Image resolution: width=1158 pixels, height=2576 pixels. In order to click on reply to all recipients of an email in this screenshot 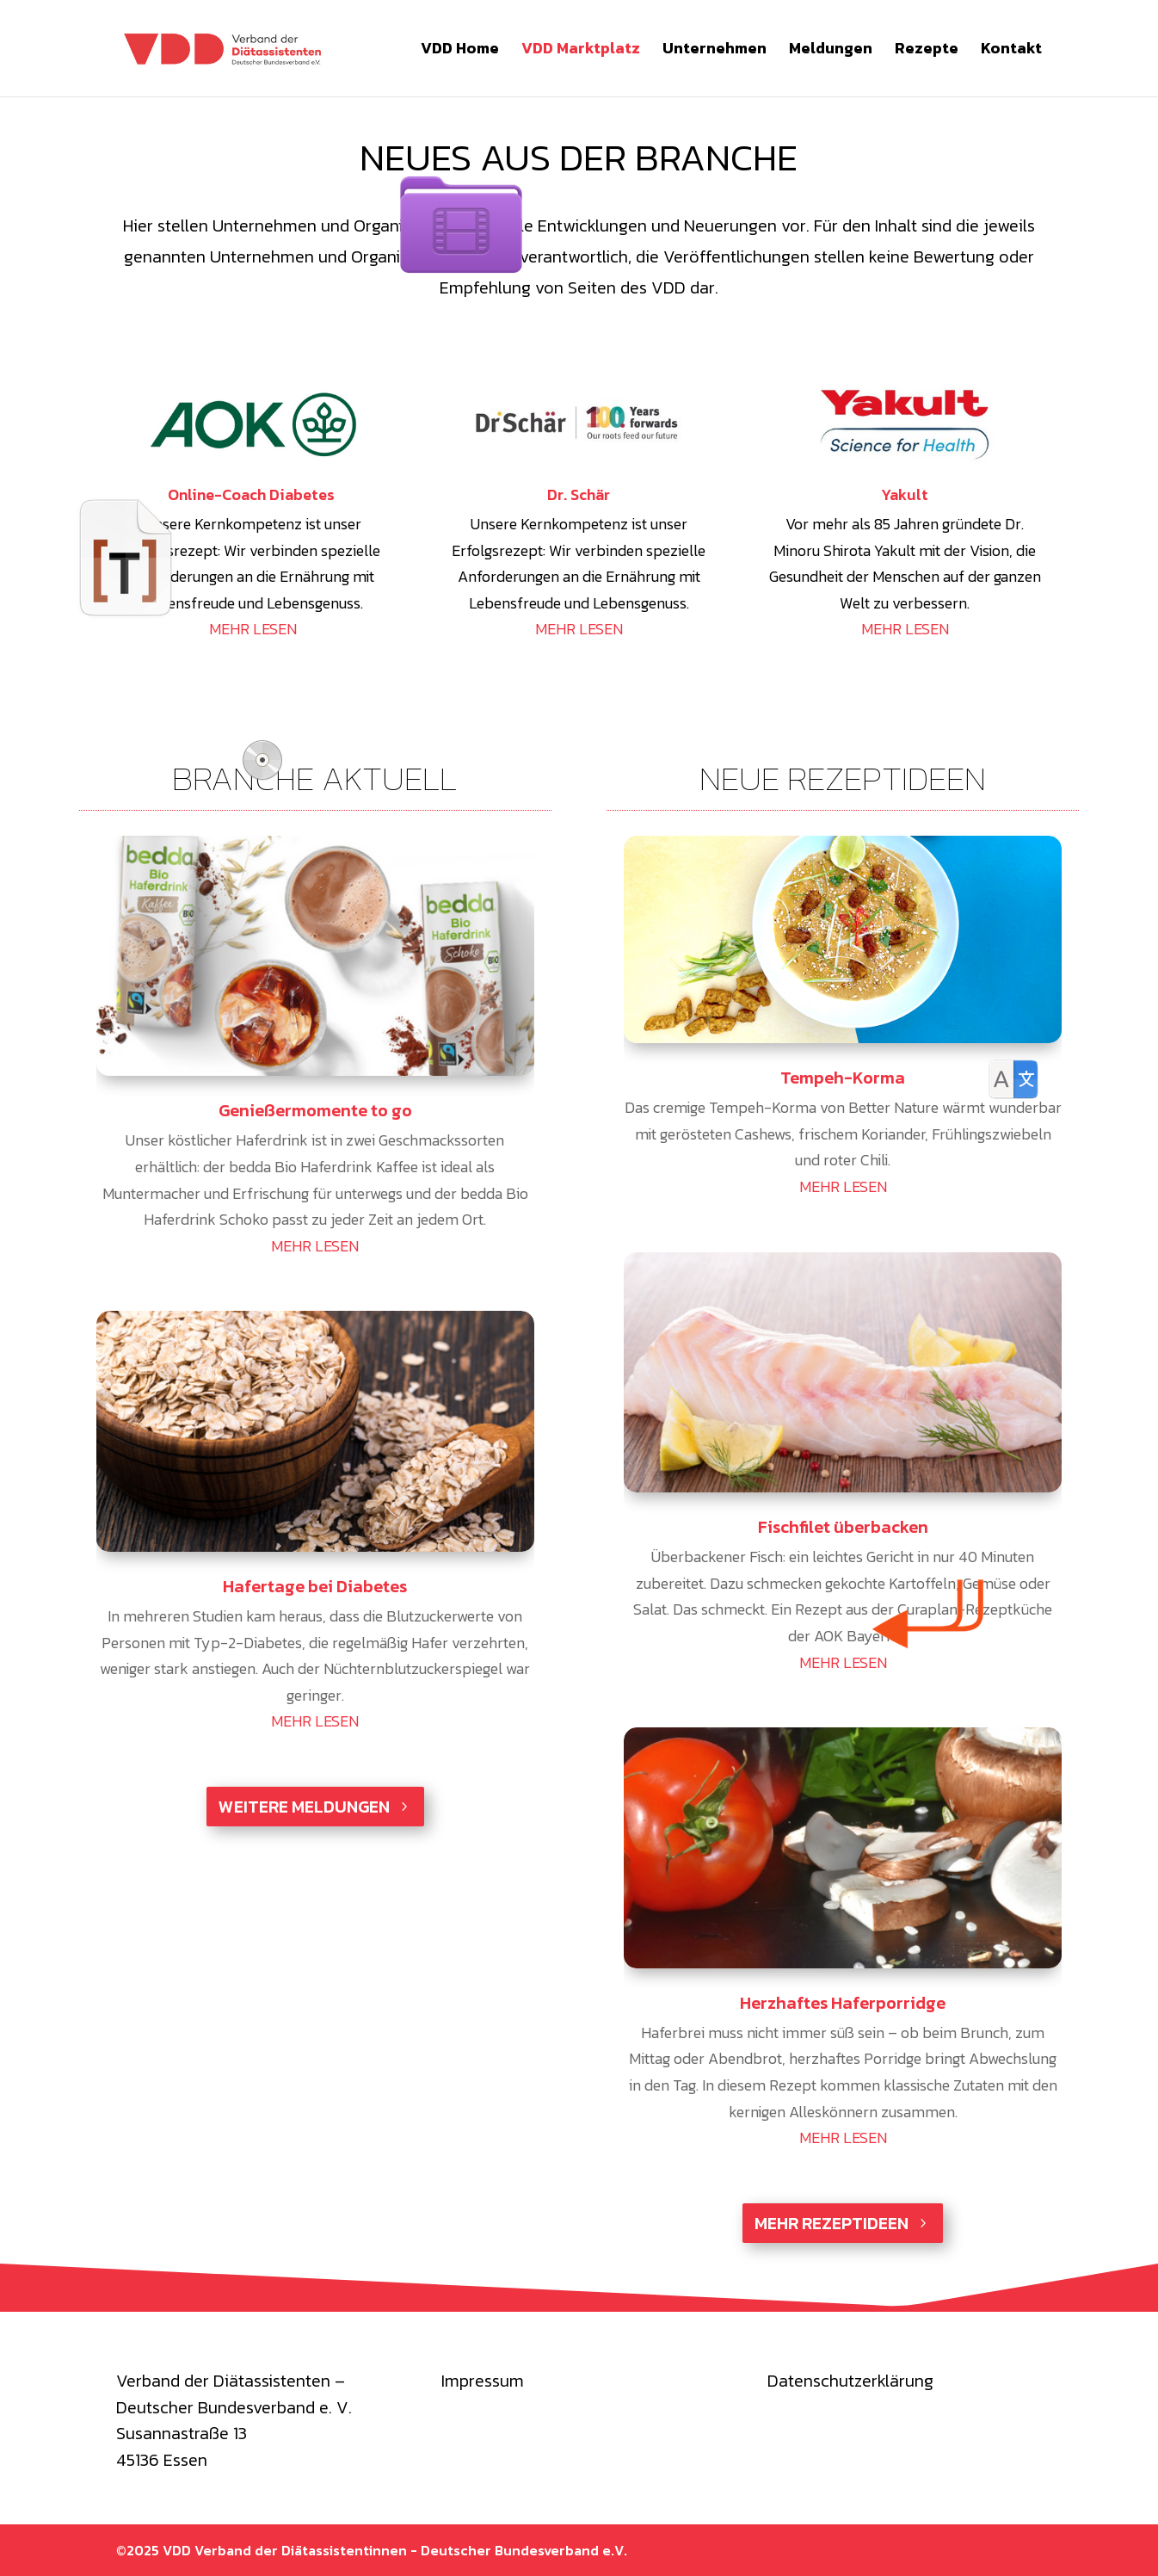, I will do `click(926, 1613)`.